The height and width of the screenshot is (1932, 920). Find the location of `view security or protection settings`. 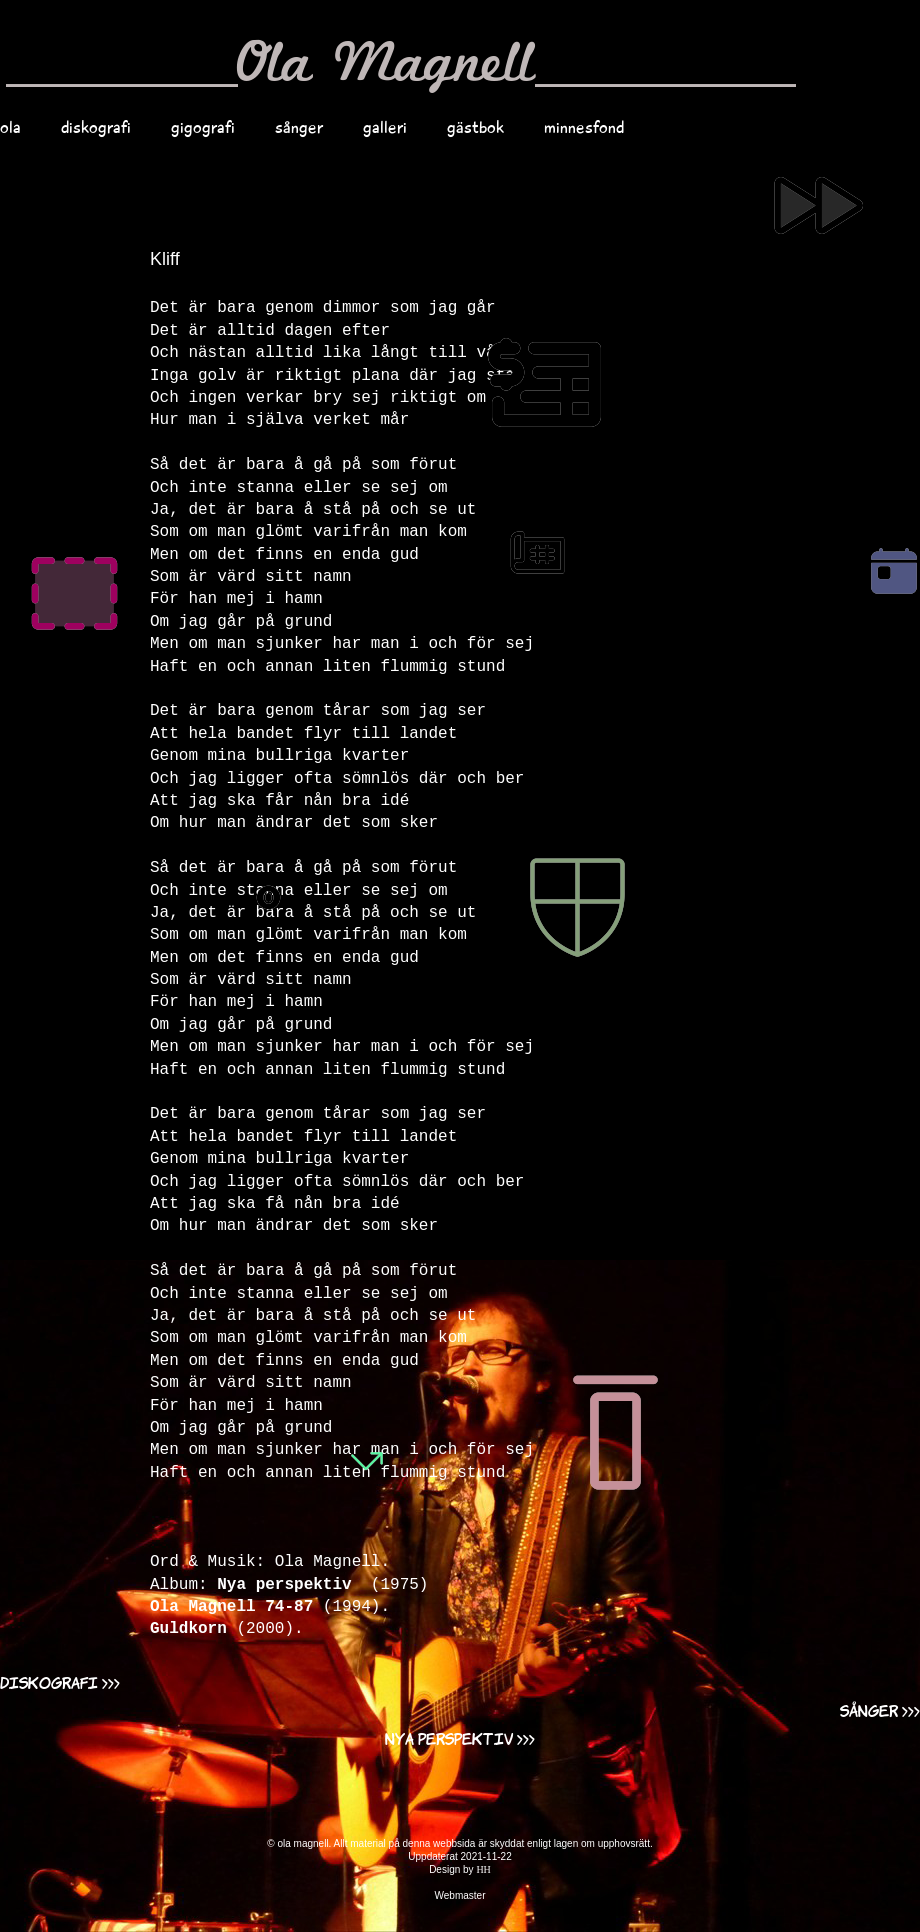

view security or protection settings is located at coordinates (577, 901).